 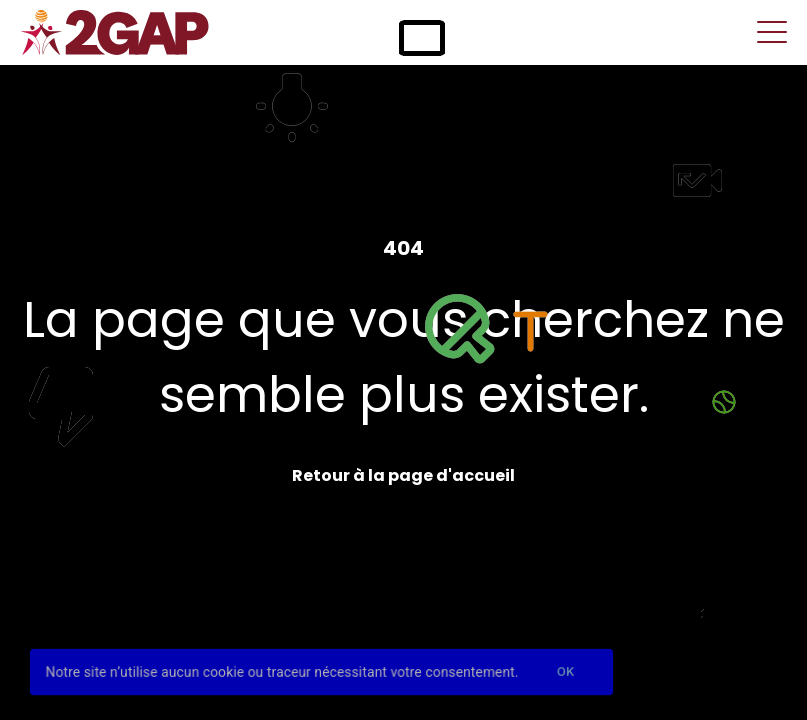 What do you see at coordinates (73, 403) in the screenshot?
I see `dislike or downvote content` at bounding box center [73, 403].